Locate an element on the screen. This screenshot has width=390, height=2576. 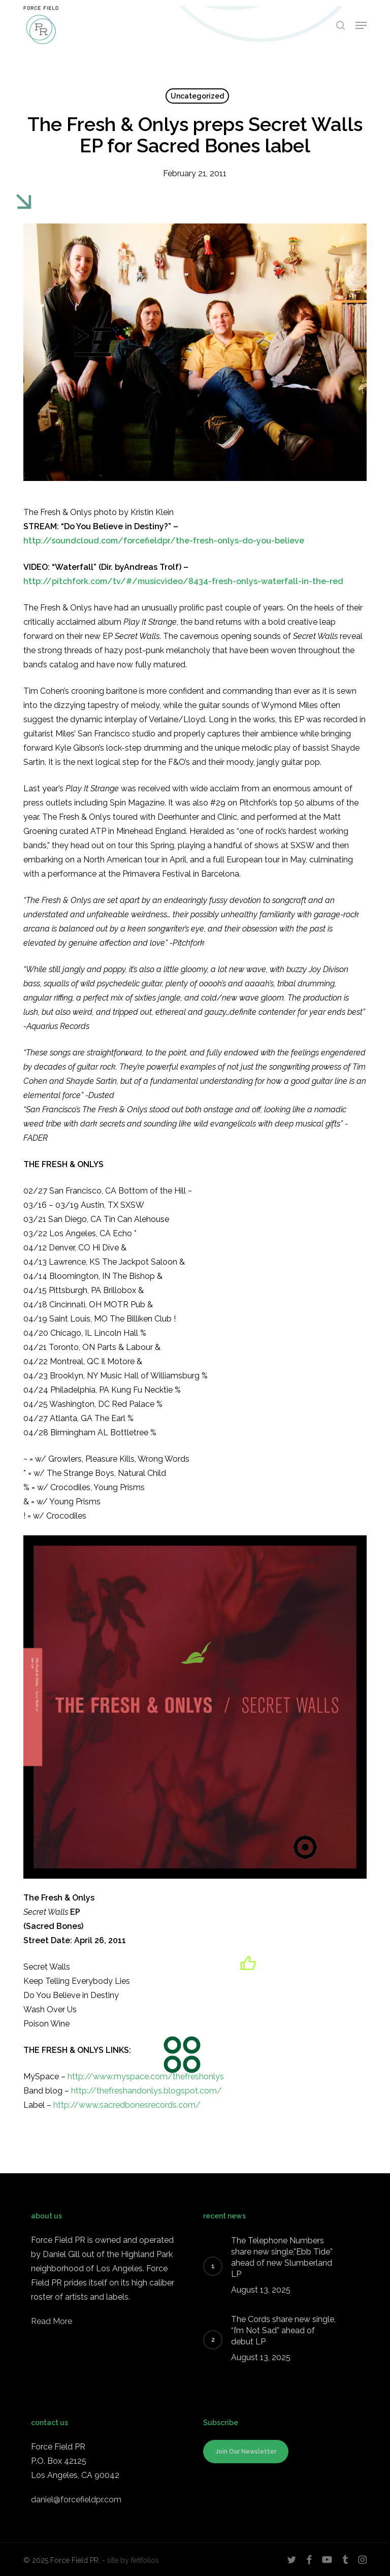
navigate to the next item below is located at coordinates (23, 201).